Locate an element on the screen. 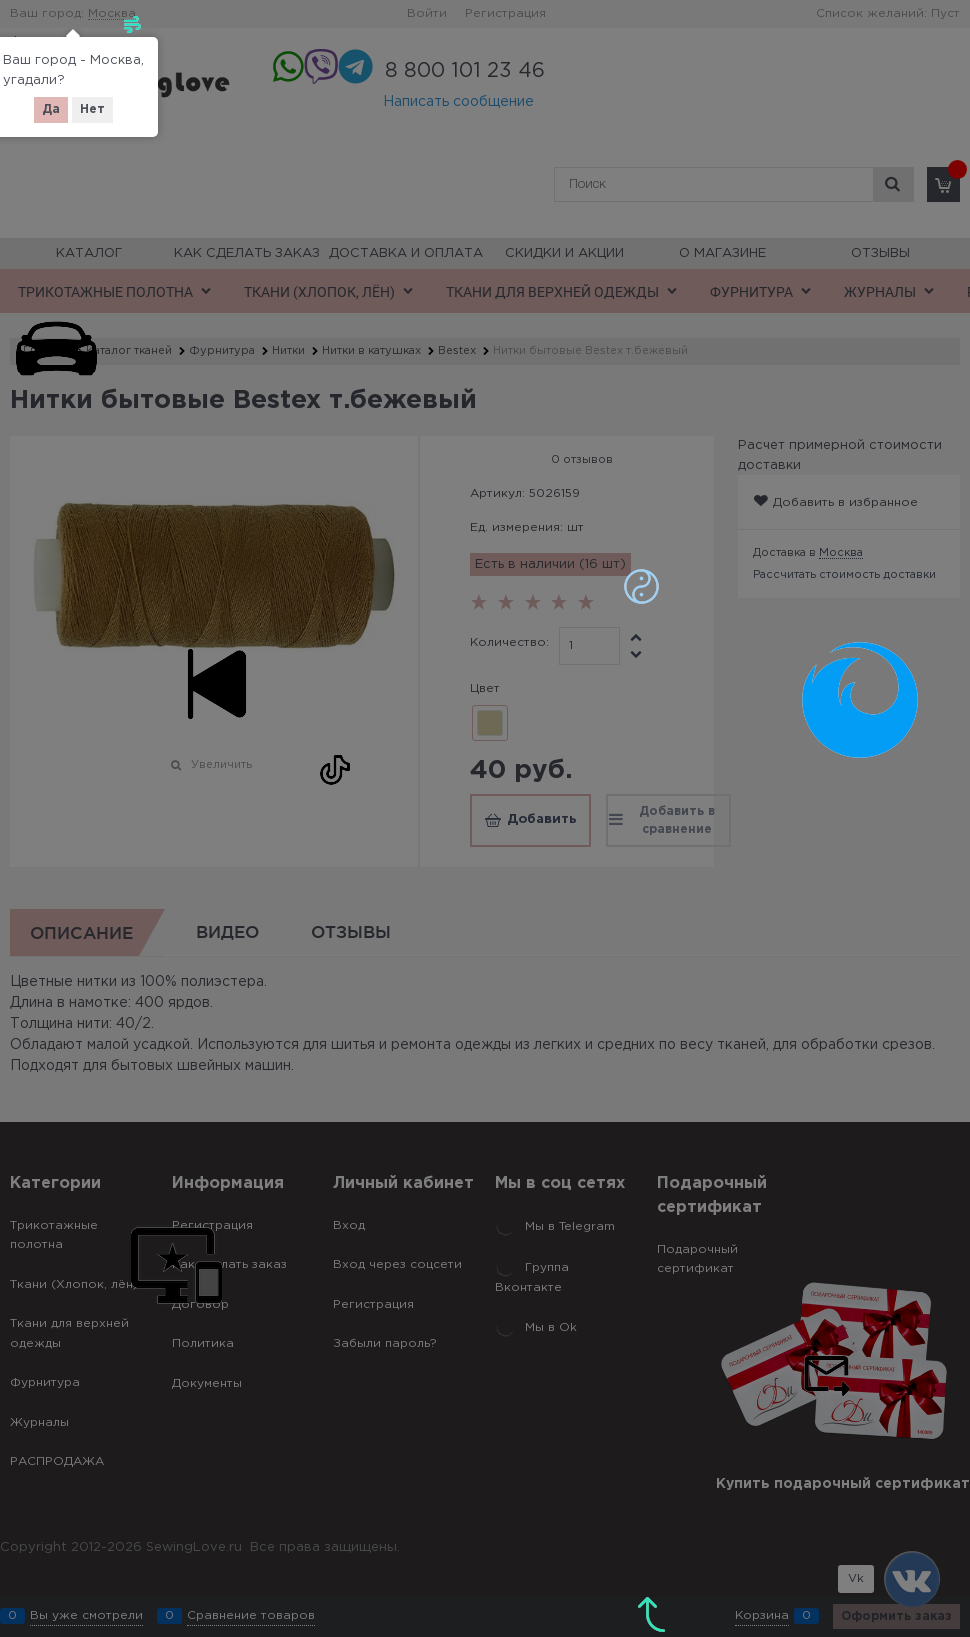 The image size is (970, 1637). open Firefox browser is located at coordinates (860, 700).